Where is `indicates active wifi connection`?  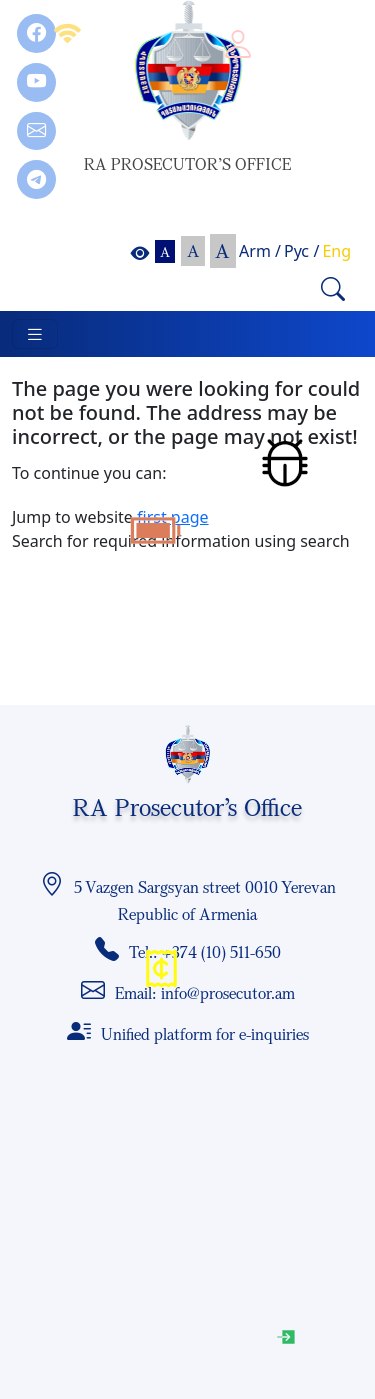 indicates active wifi connection is located at coordinates (67, 33).